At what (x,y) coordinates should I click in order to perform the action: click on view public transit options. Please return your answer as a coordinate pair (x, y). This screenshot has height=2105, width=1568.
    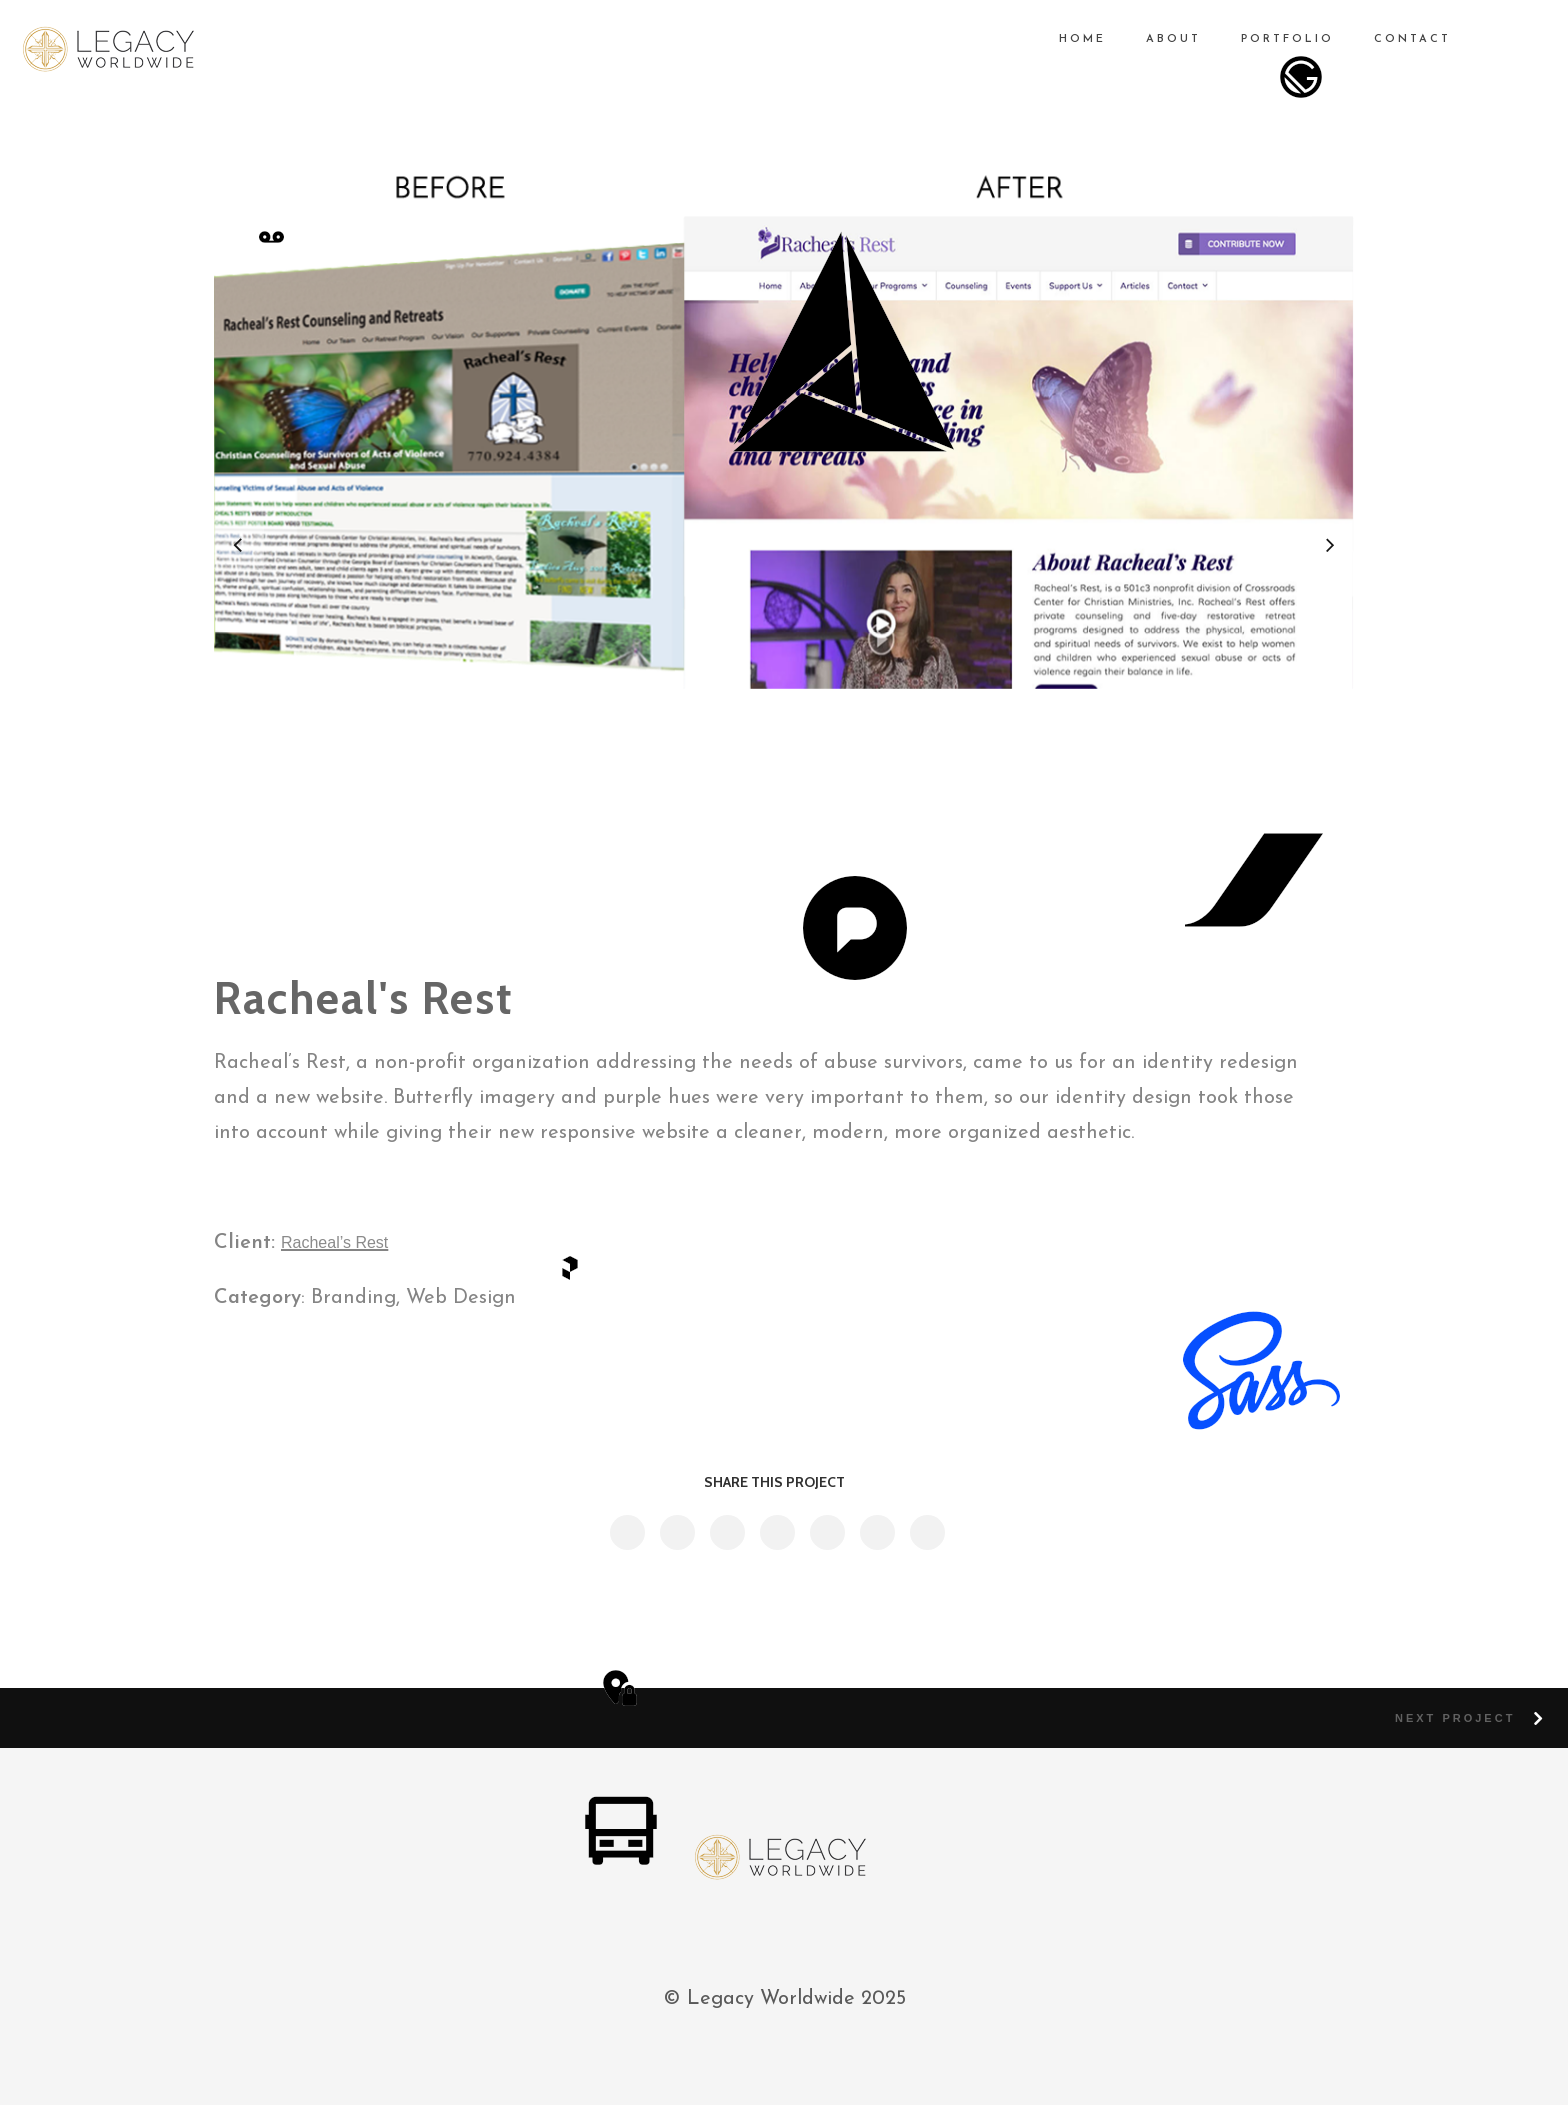
    Looking at the image, I should click on (621, 1829).